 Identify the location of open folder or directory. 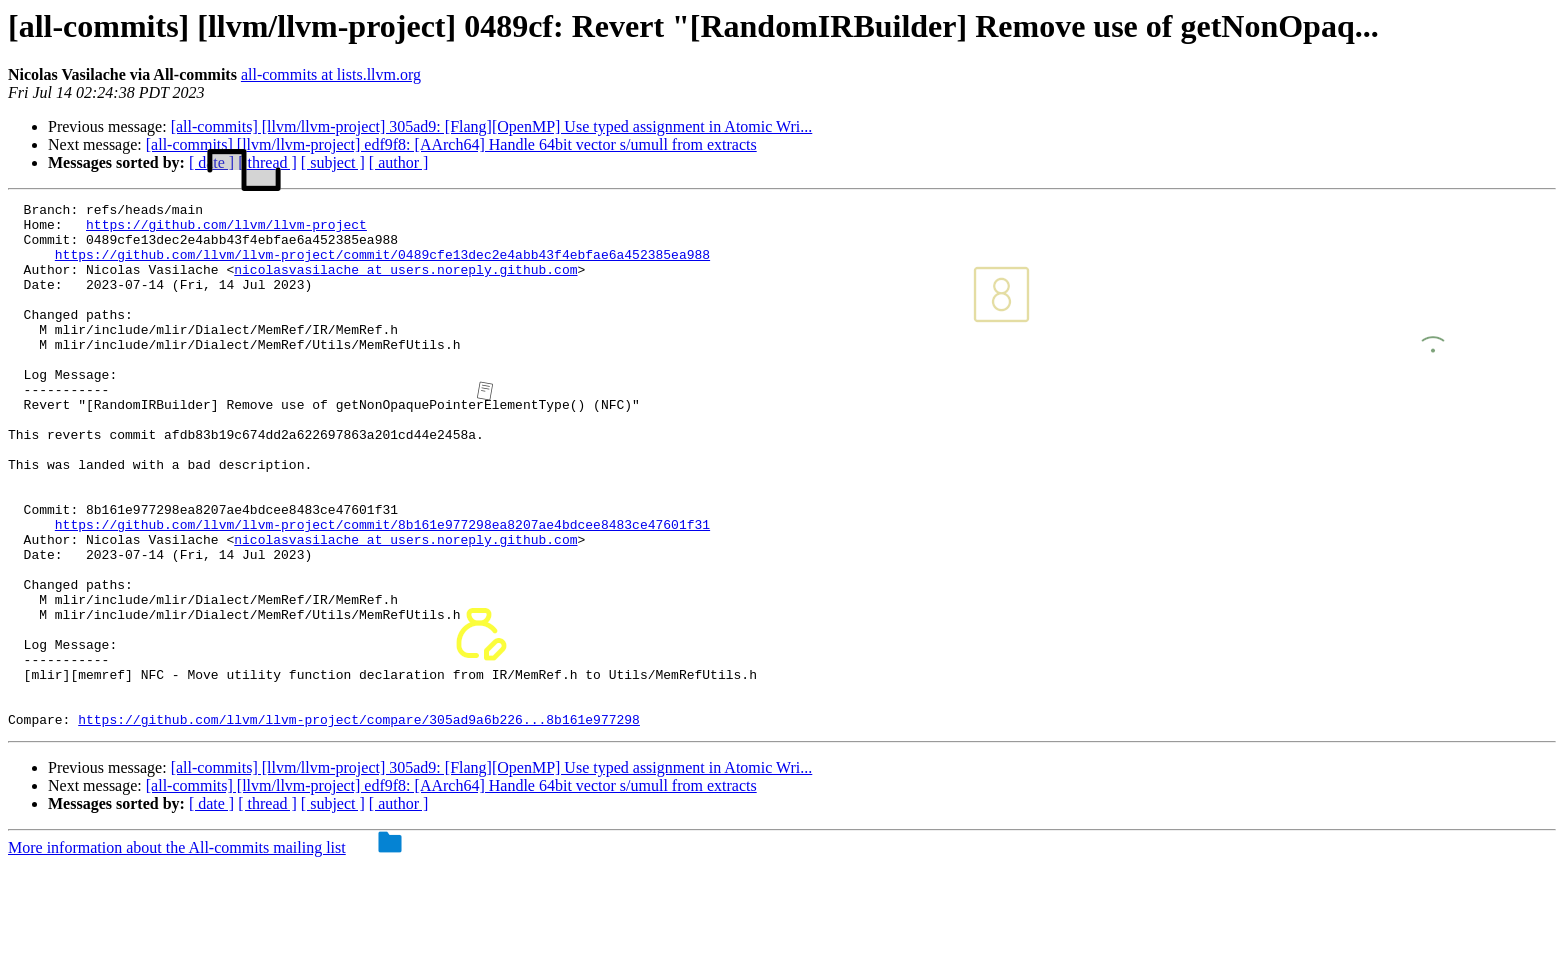
(390, 842).